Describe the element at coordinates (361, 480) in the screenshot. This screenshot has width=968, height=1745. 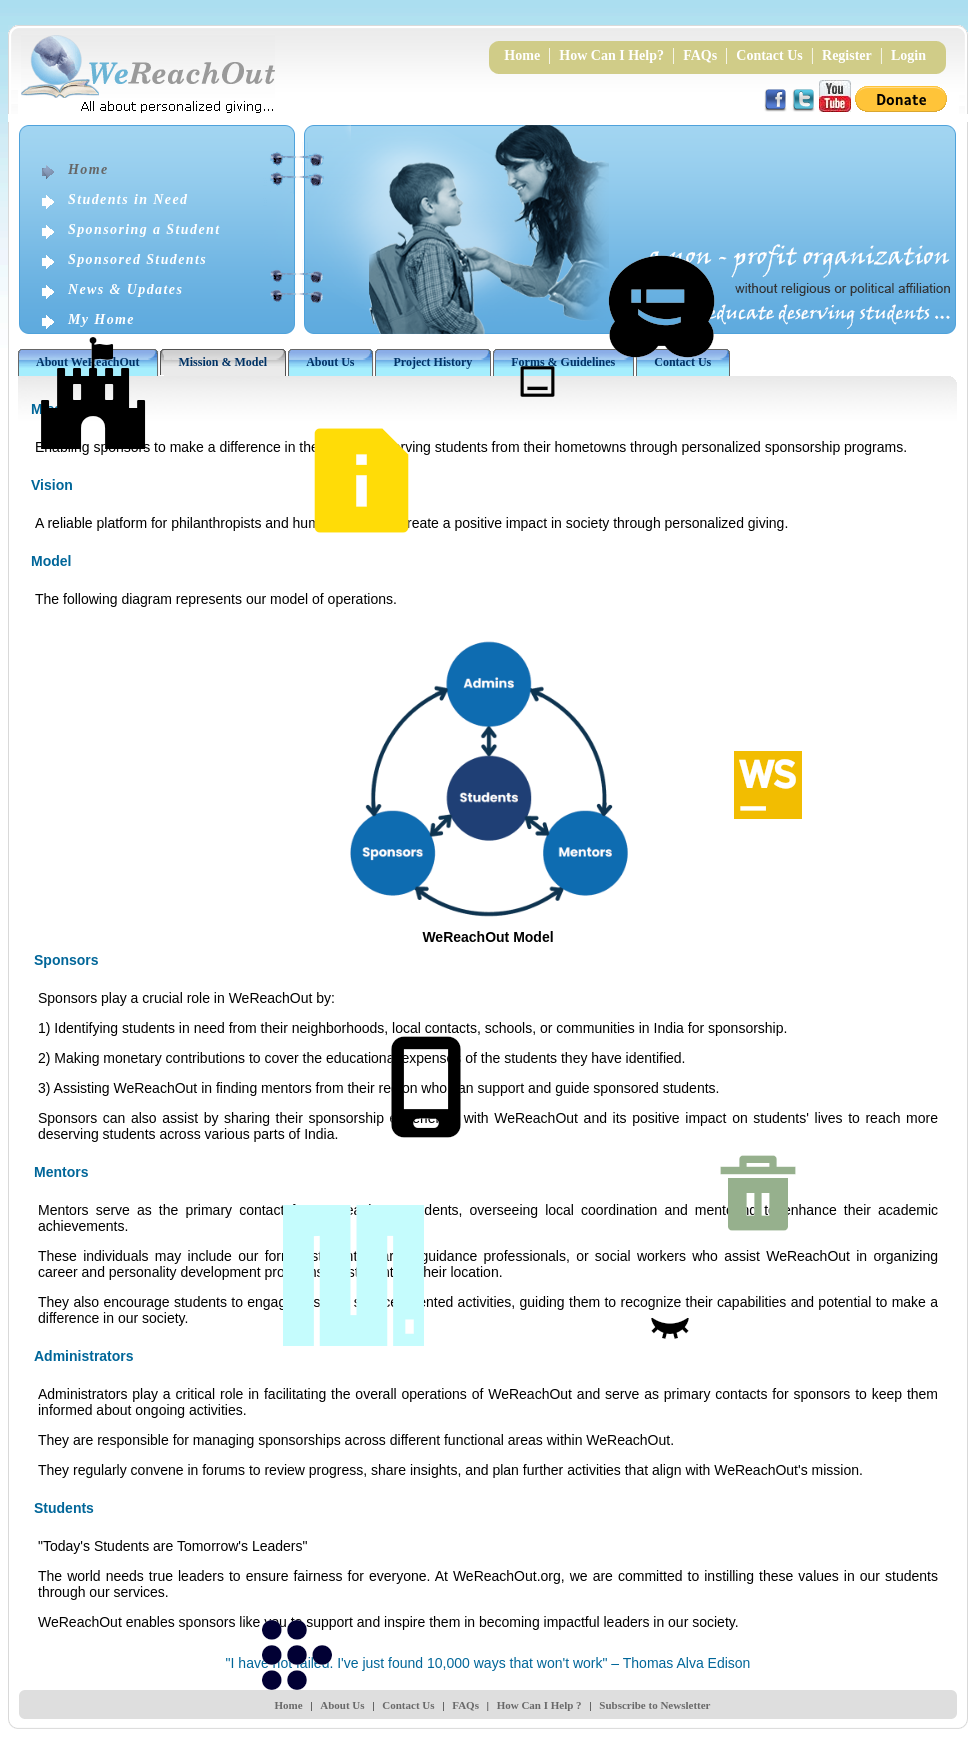
I see `view file details or properties` at that location.